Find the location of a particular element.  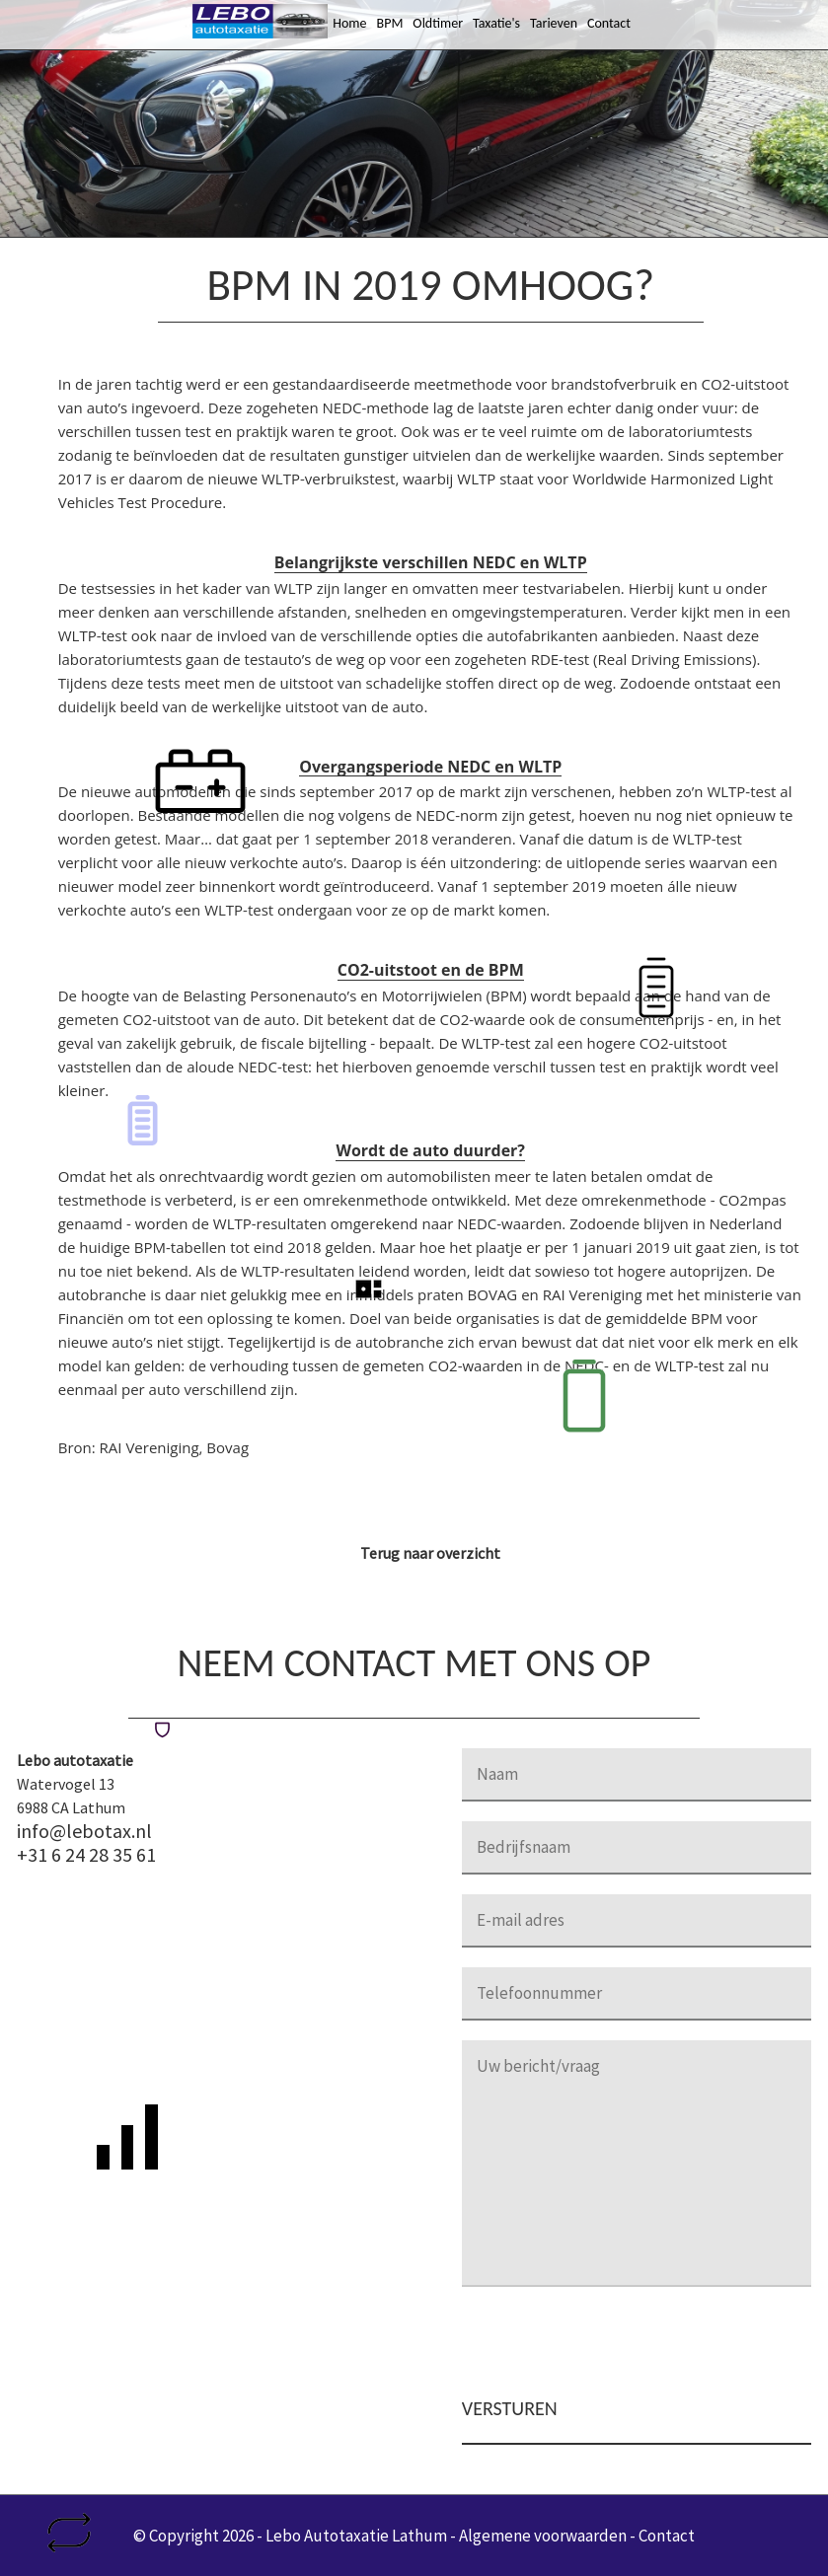

indicates battery is fully charged is located at coordinates (142, 1120).